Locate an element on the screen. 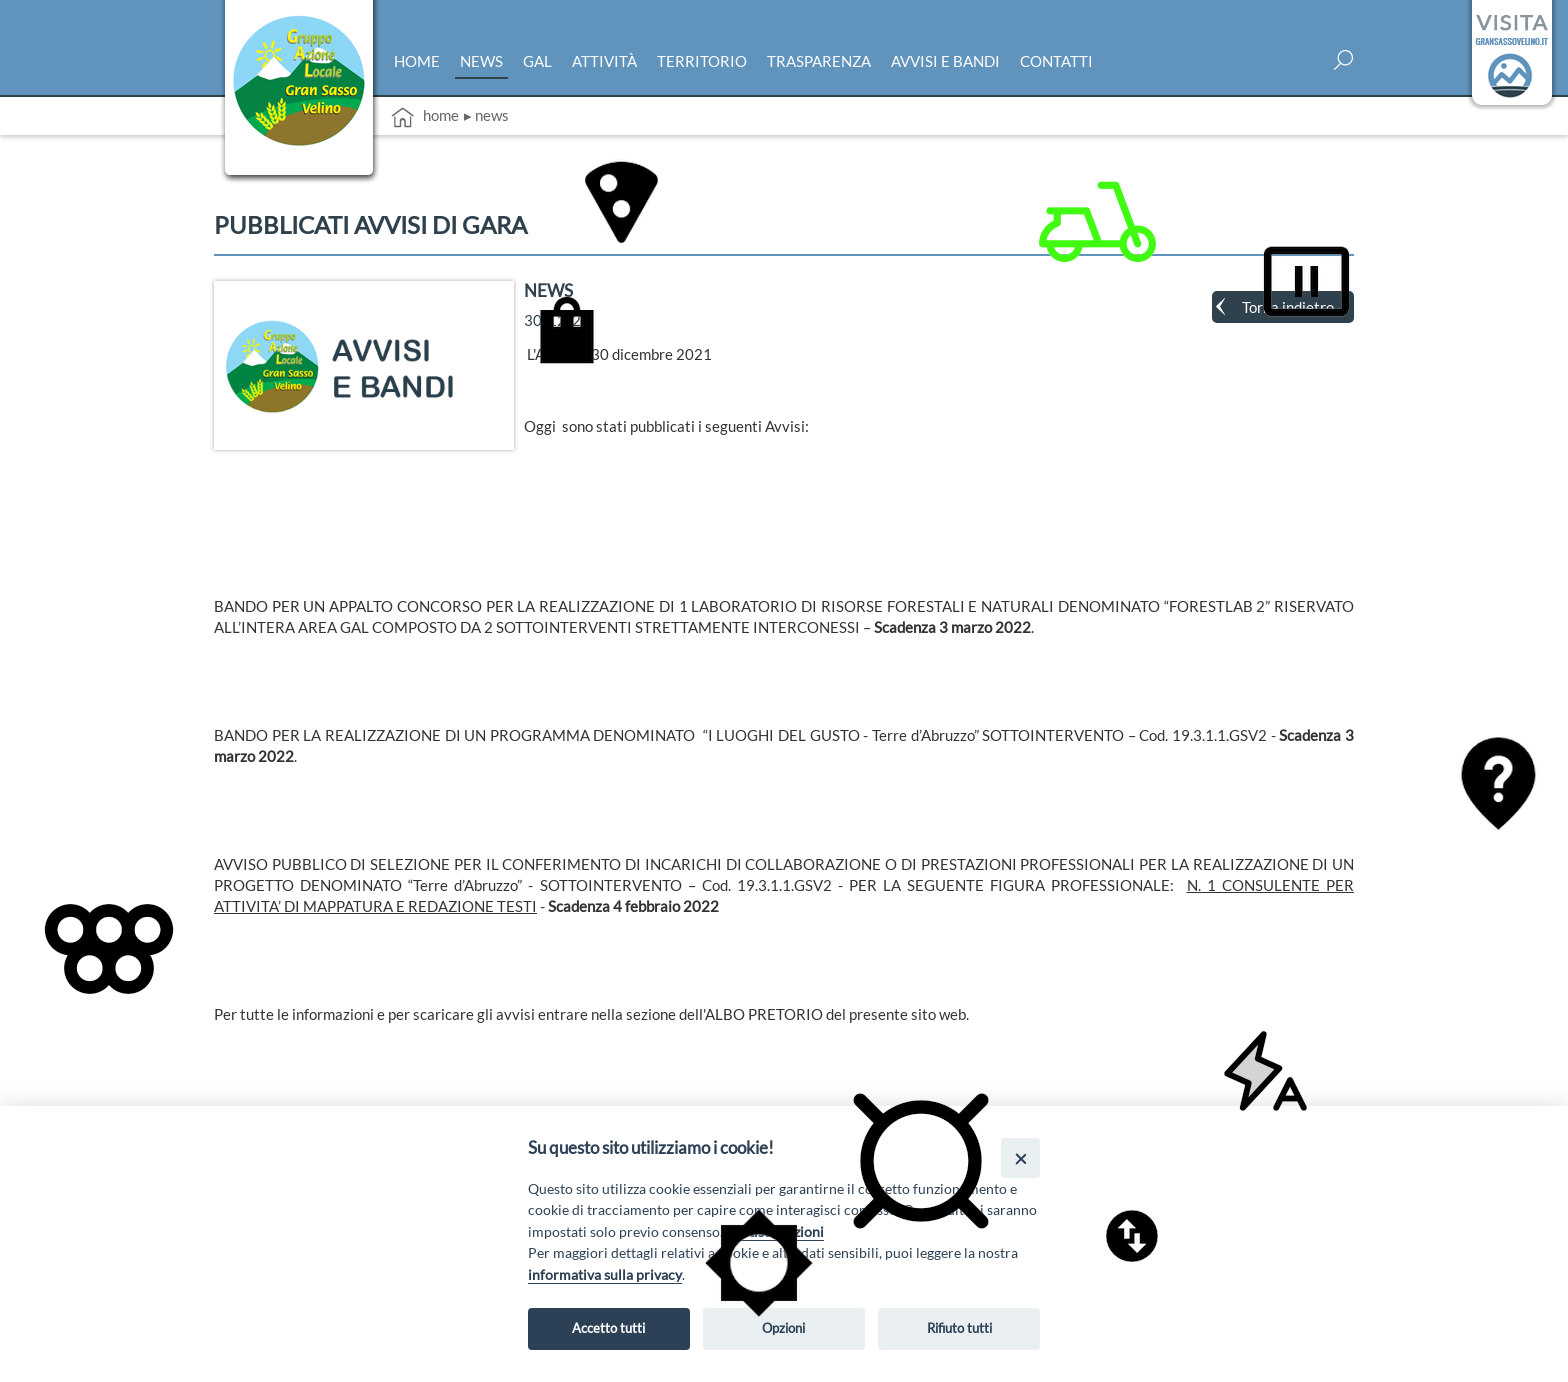 The width and height of the screenshot is (1568, 1382). pause an ongoing presentation is located at coordinates (1306, 281).